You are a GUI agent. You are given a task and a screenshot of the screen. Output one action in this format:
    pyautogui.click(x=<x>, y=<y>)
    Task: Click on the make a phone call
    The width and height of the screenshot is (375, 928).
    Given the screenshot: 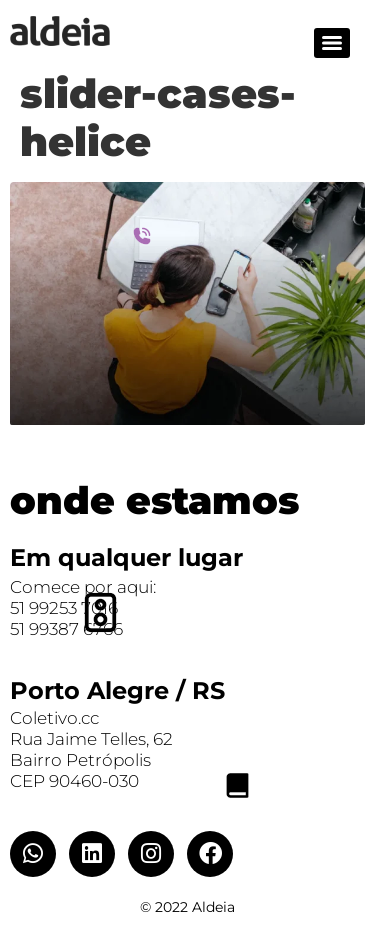 What is the action you would take?
    pyautogui.click(x=142, y=236)
    